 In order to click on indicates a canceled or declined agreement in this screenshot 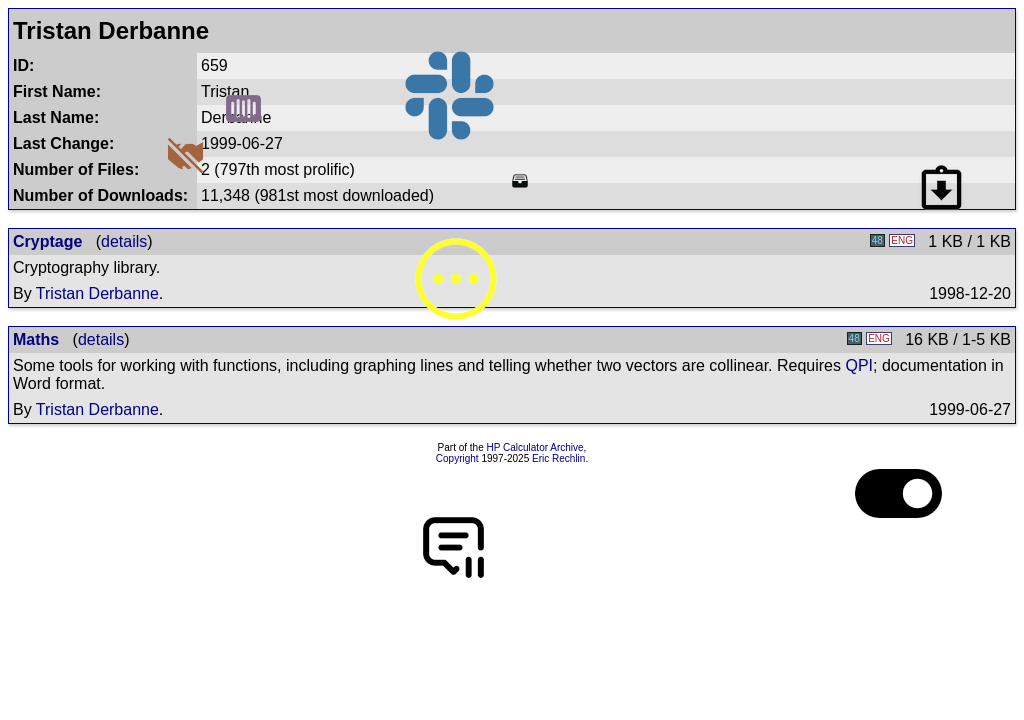, I will do `click(185, 155)`.